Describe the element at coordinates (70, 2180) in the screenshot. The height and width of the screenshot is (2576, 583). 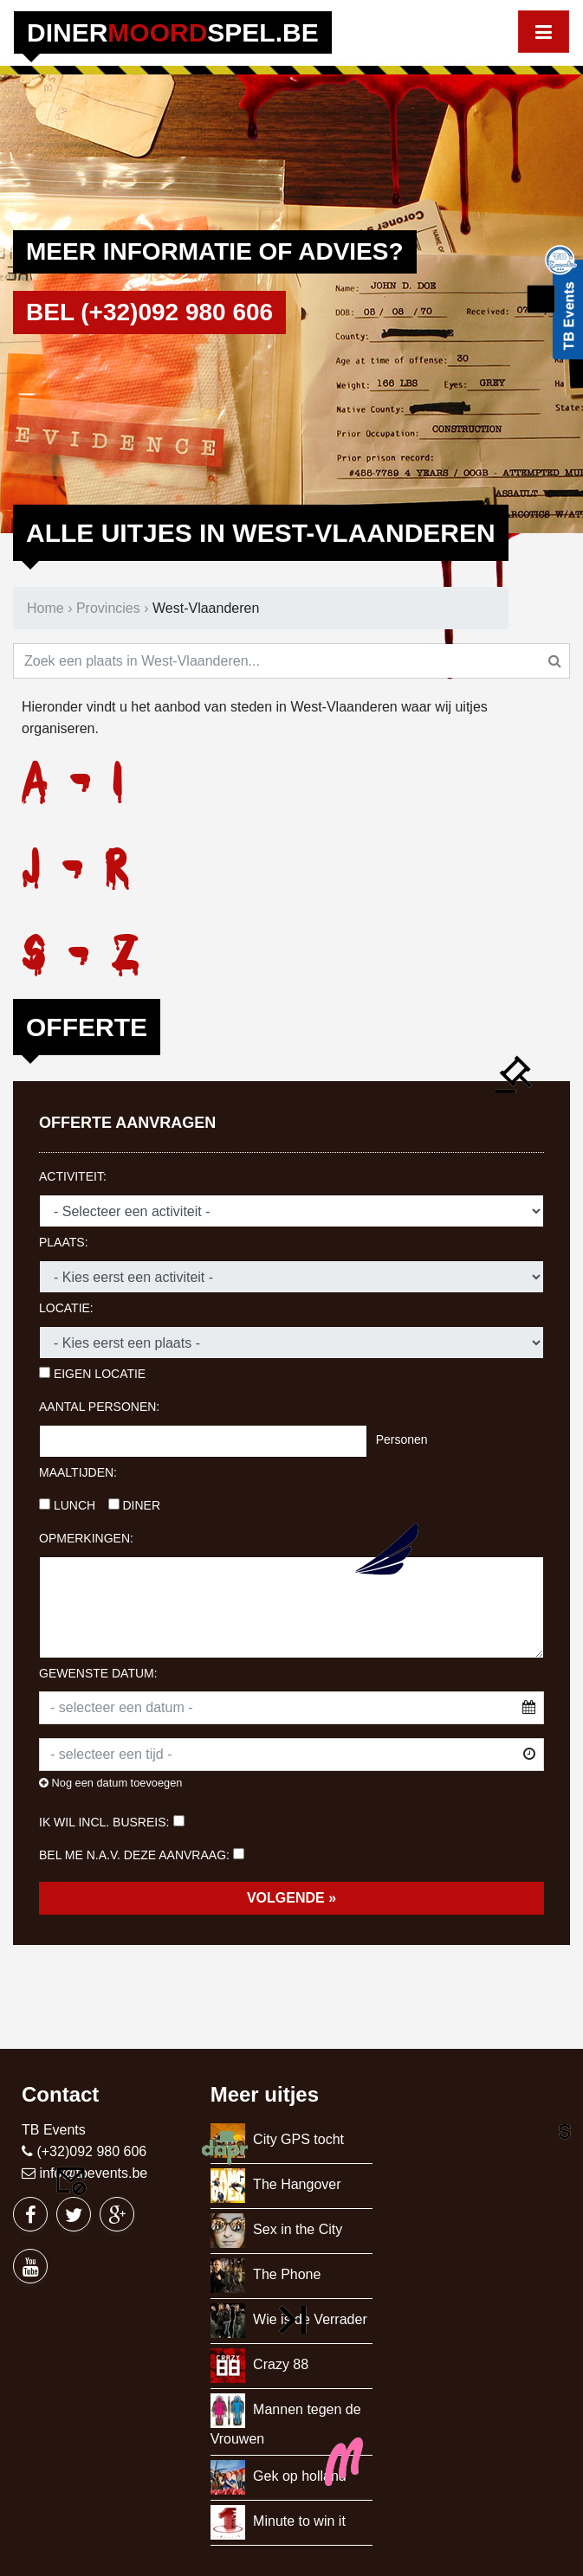
I see `blocked or prohibited email address` at that location.